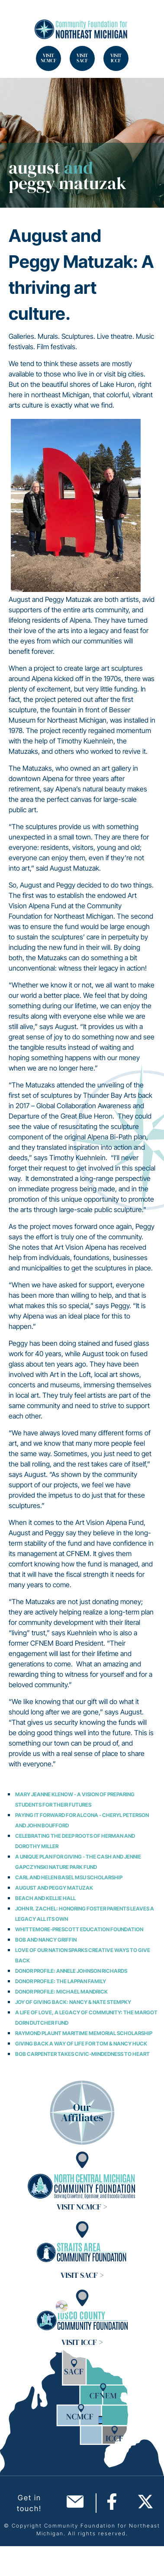  What do you see at coordinates (50, 1312) in the screenshot?
I see `indicates foggy weather conditions` at bounding box center [50, 1312].